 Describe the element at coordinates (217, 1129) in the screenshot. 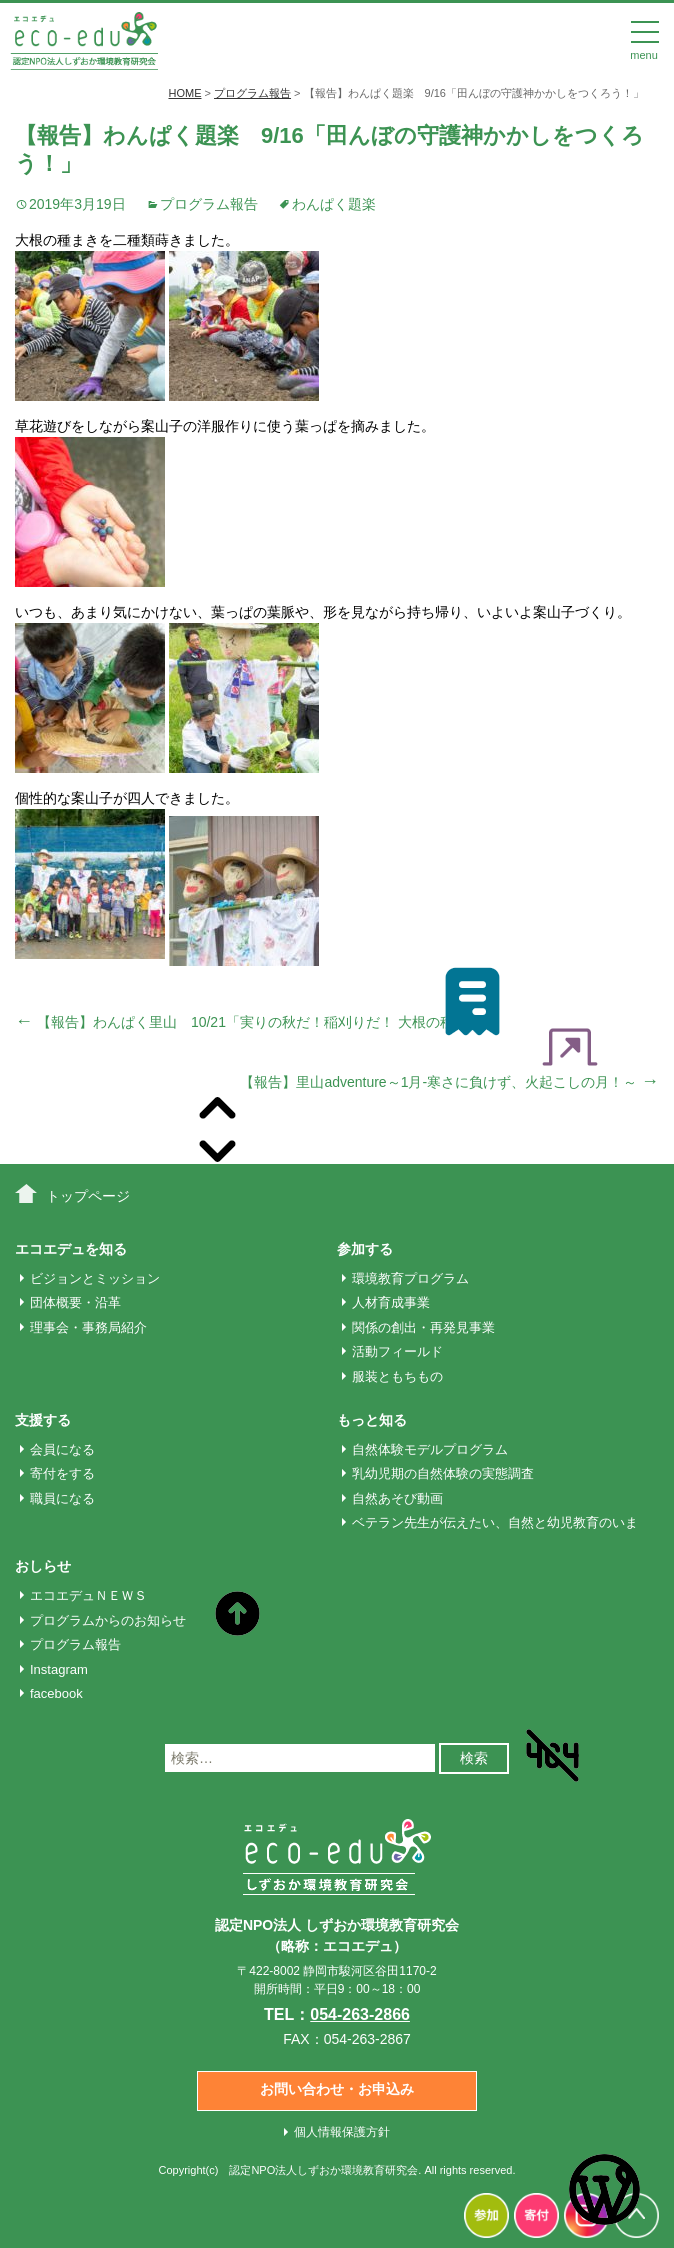

I see `expand or collapse a dropdown menu` at that location.